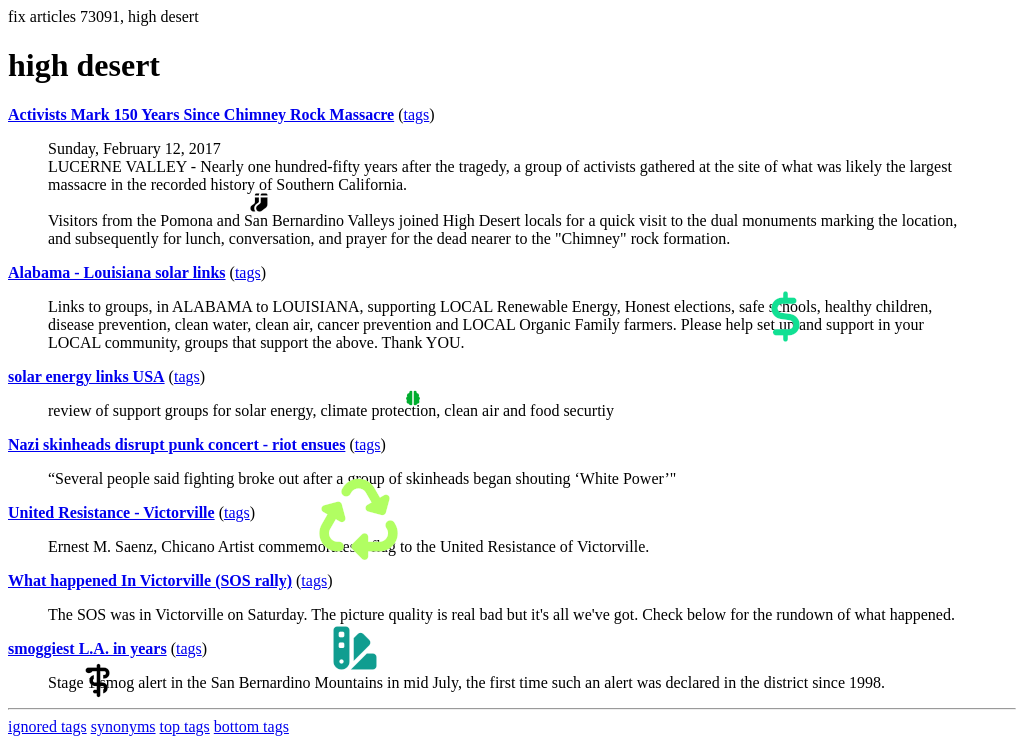  What do you see at coordinates (98, 680) in the screenshot?
I see `access medical or healthcare services` at bounding box center [98, 680].